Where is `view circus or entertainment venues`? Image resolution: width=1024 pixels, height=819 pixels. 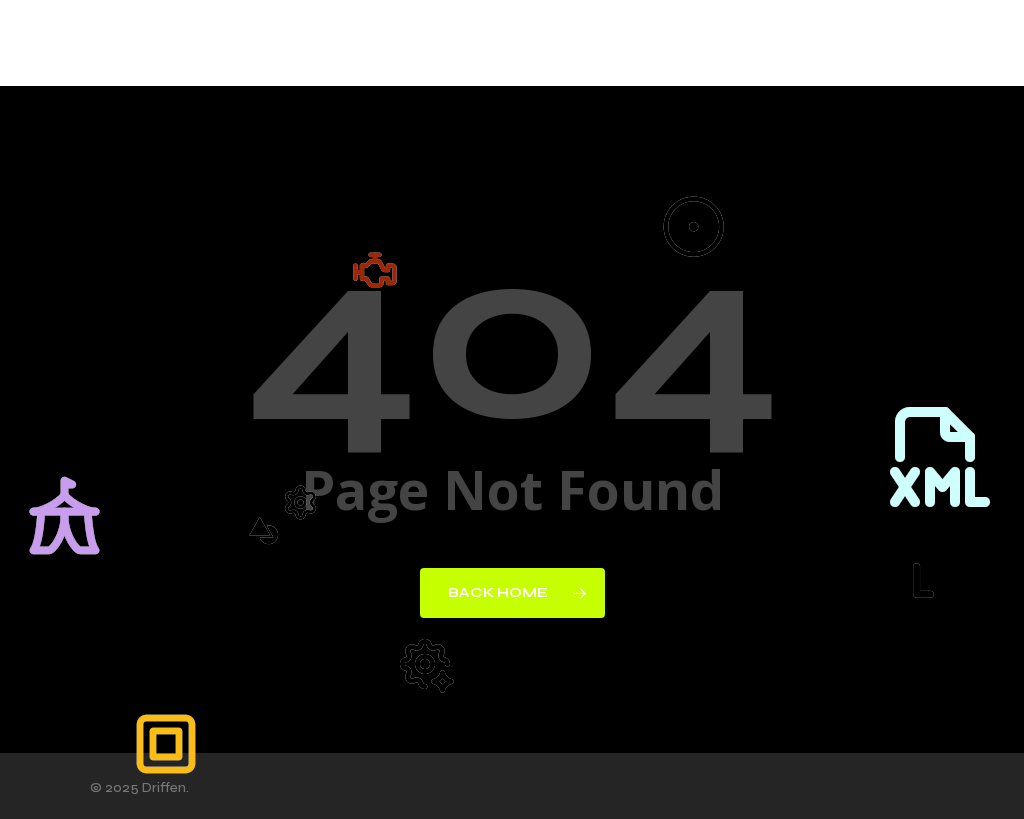 view circus or entertainment venues is located at coordinates (64, 515).